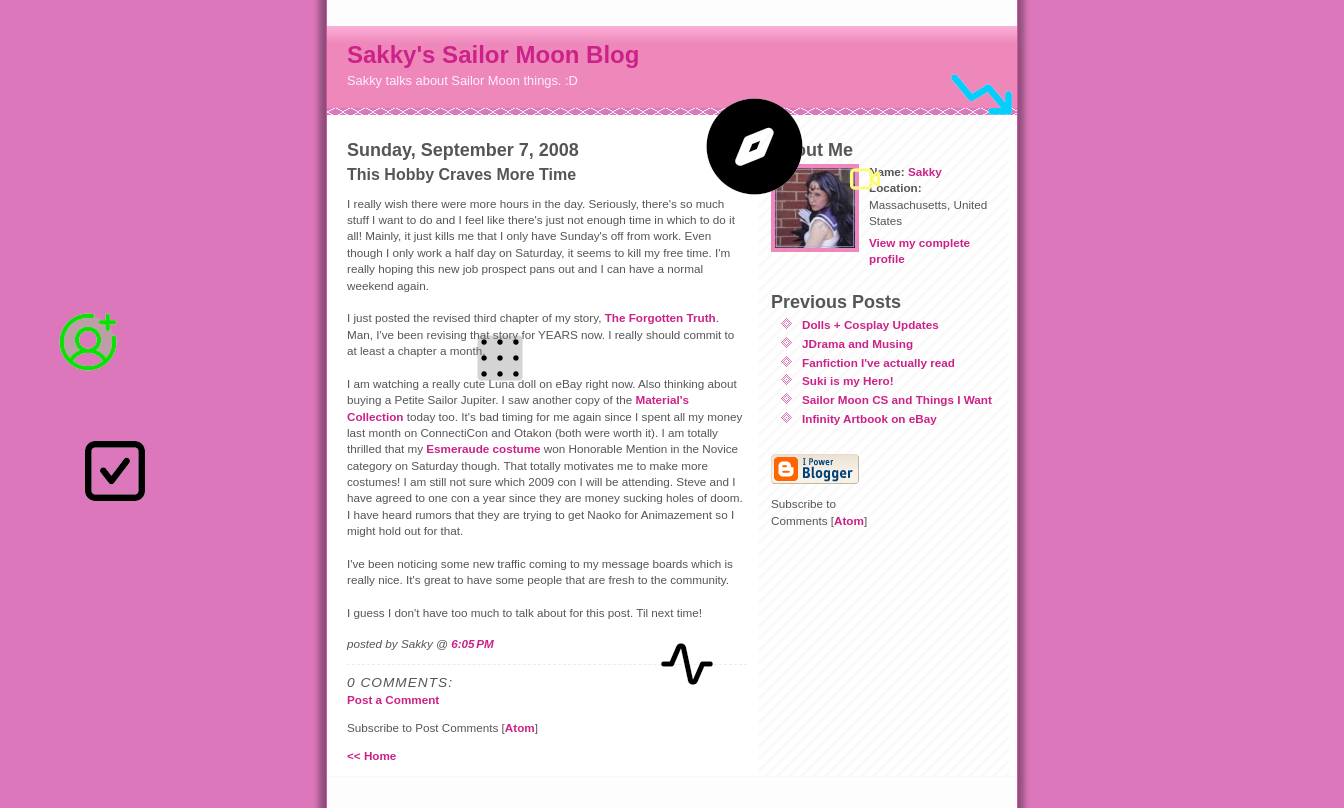 The image size is (1344, 808). Describe the element at coordinates (865, 179) in the screenshot. I see `start a video call` at that location.